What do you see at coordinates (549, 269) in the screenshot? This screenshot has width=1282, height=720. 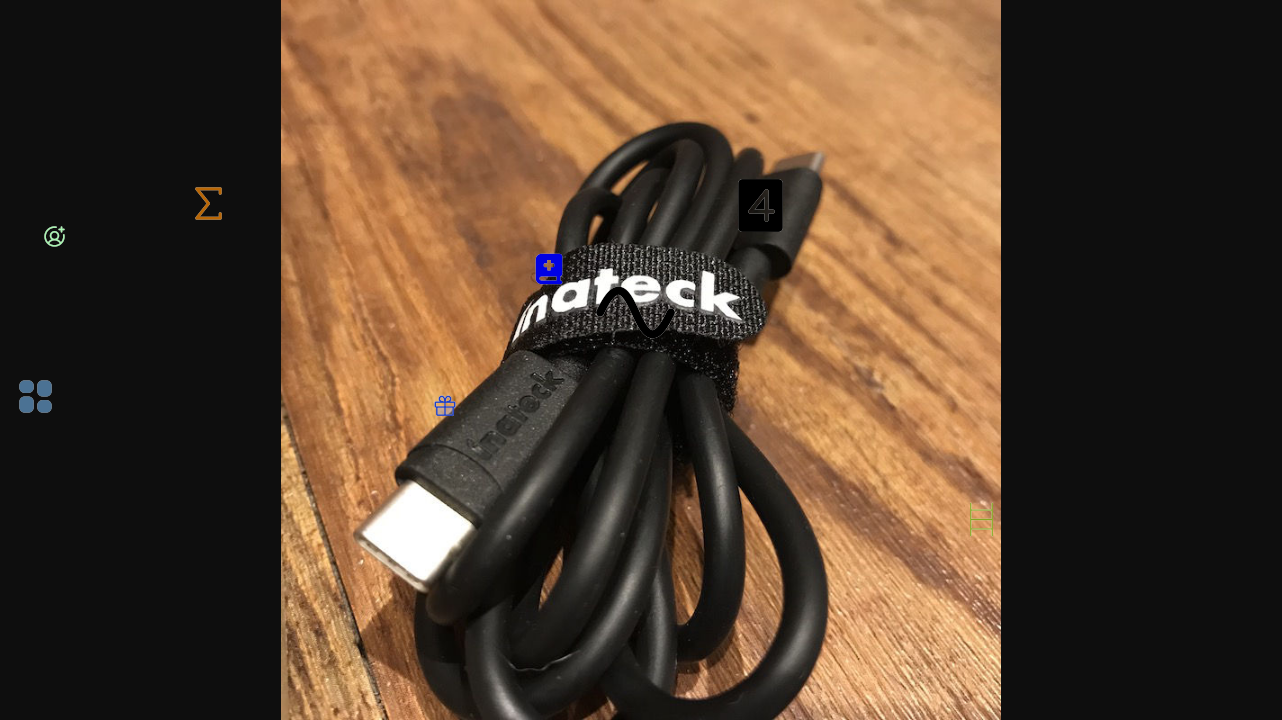 I see `access medical records or health information` at bounding box center [549, 269].